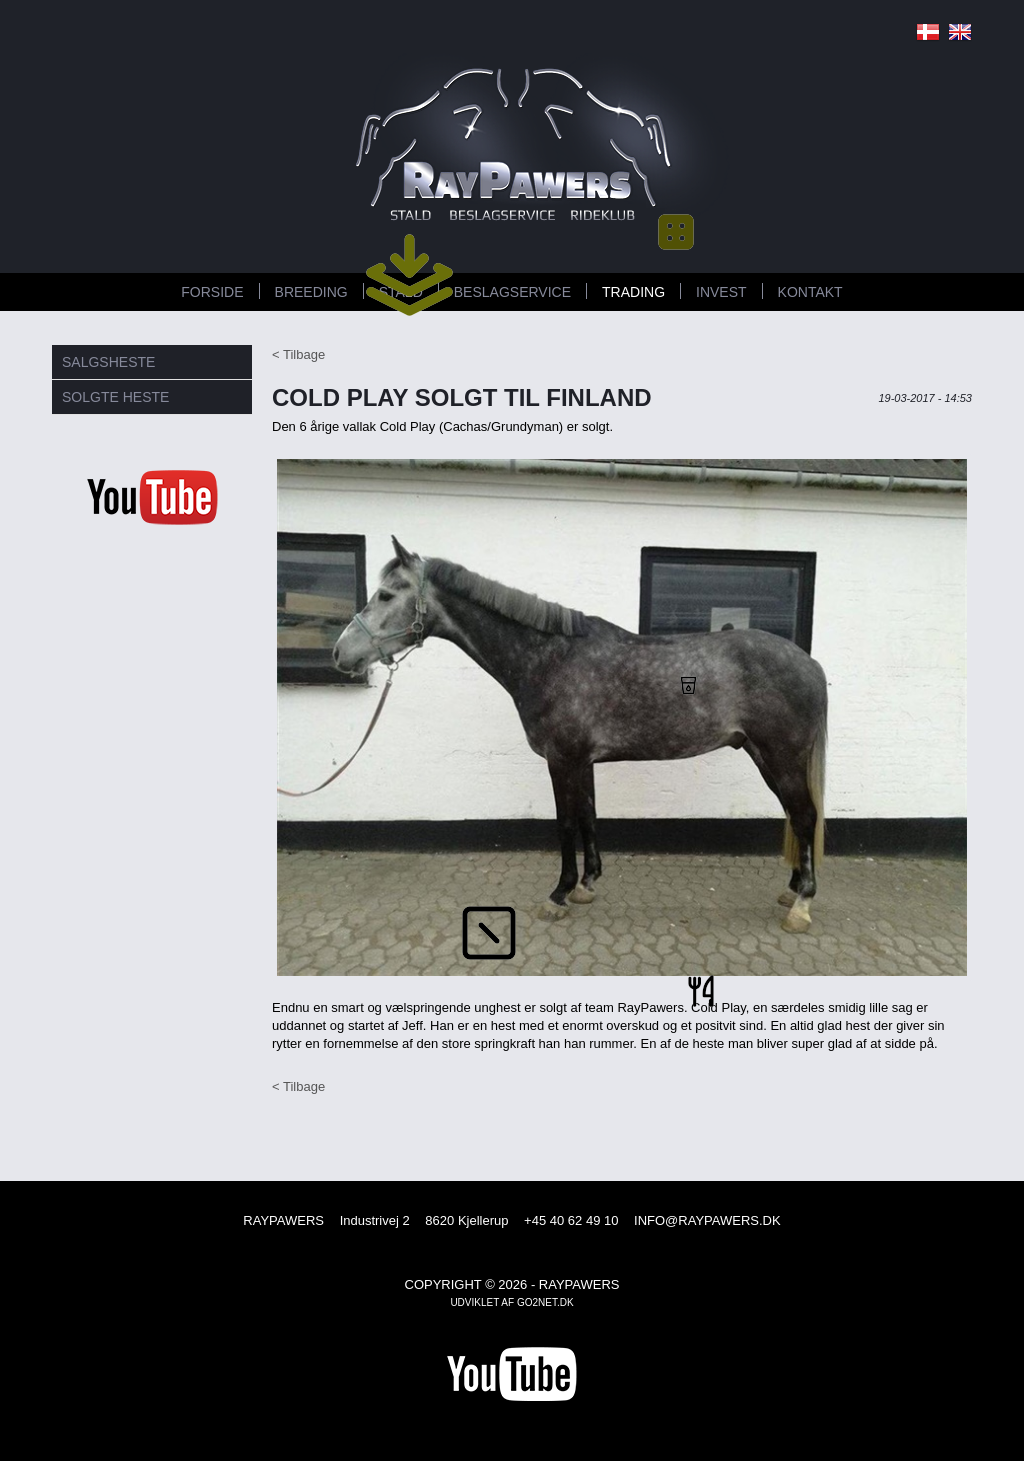  What do you see at coordinates (489, 933) in the screenshot?
I see `indicates a blocked or forbidden action` at bounding box center [489, 933].